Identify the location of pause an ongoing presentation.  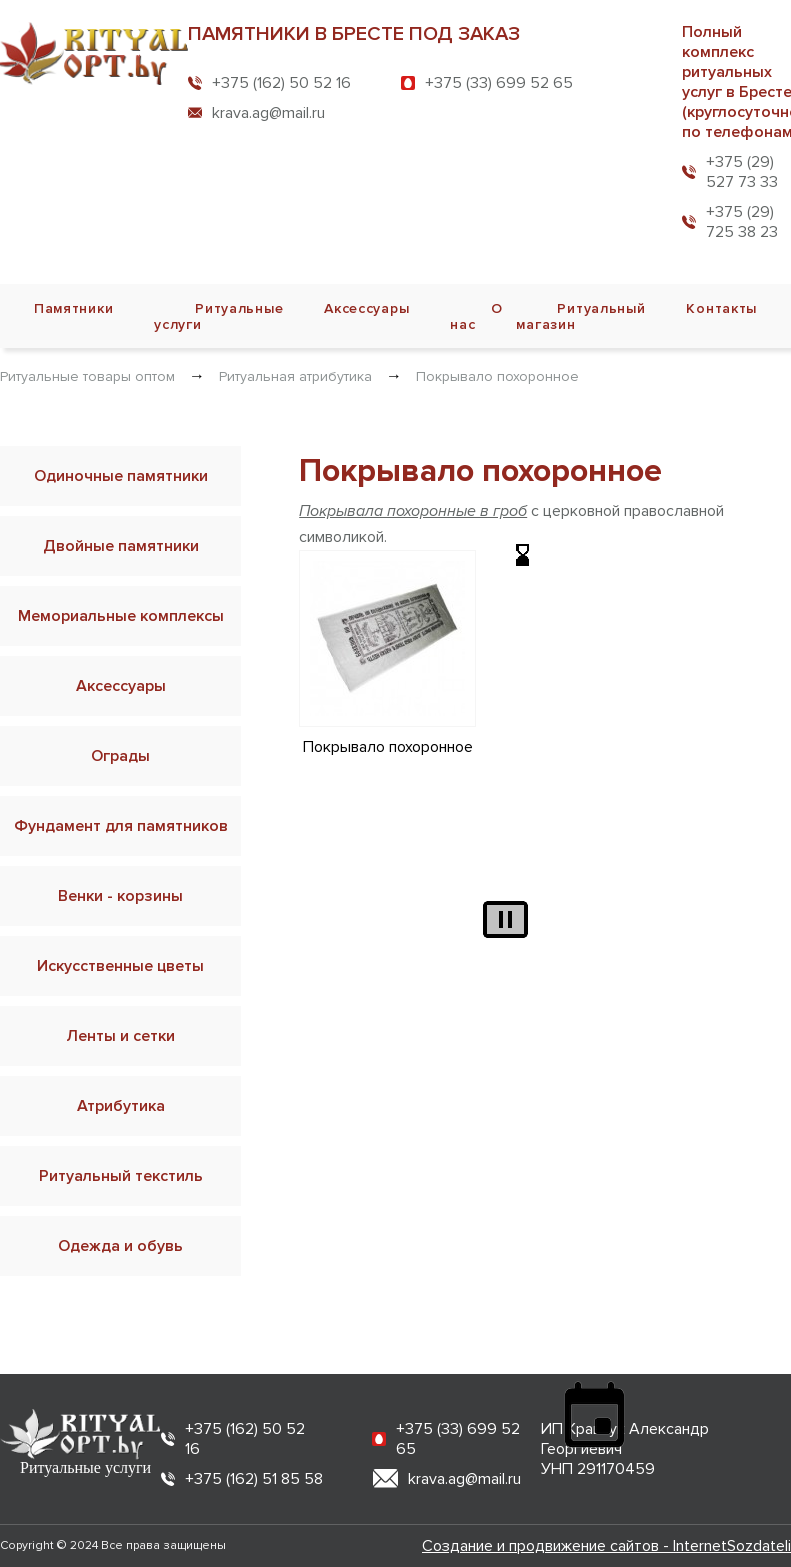
(505, 919).